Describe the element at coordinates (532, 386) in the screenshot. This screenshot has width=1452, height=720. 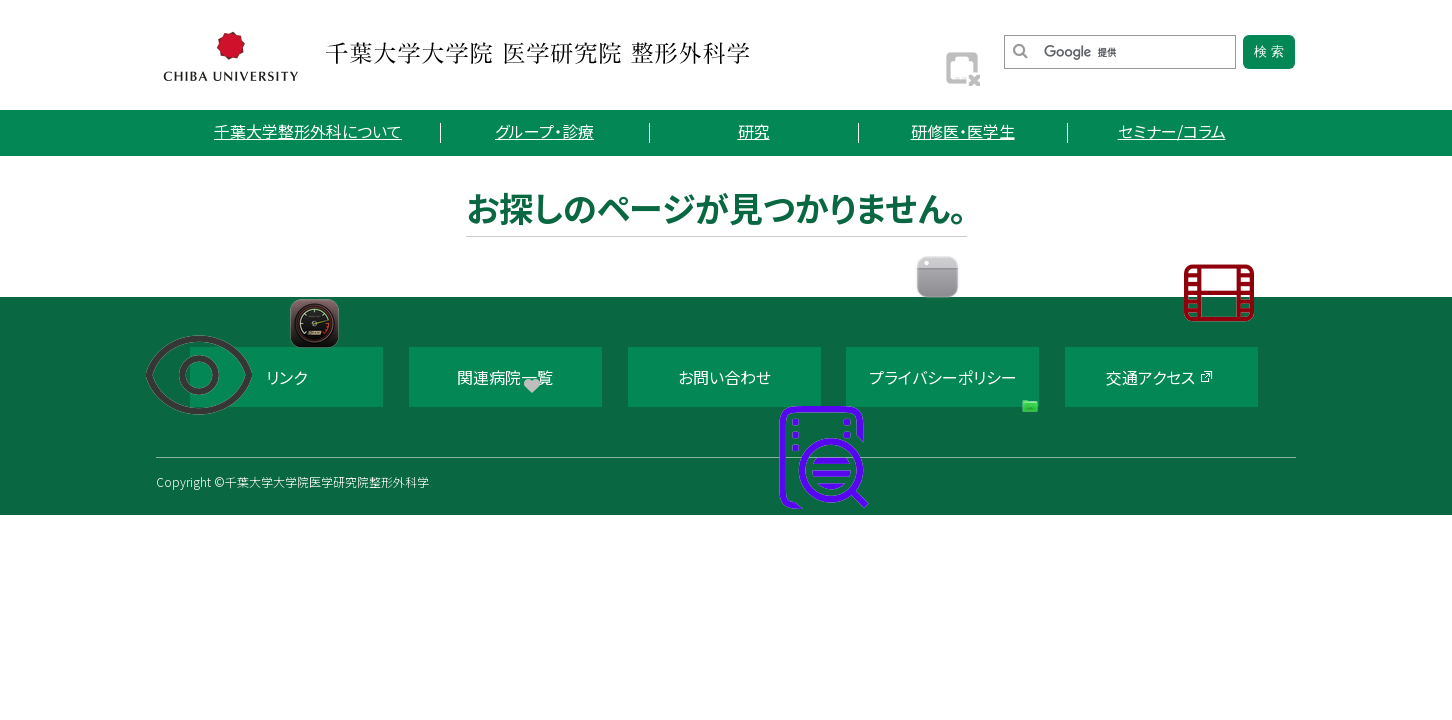
I see `mark item as favorite` at that location.